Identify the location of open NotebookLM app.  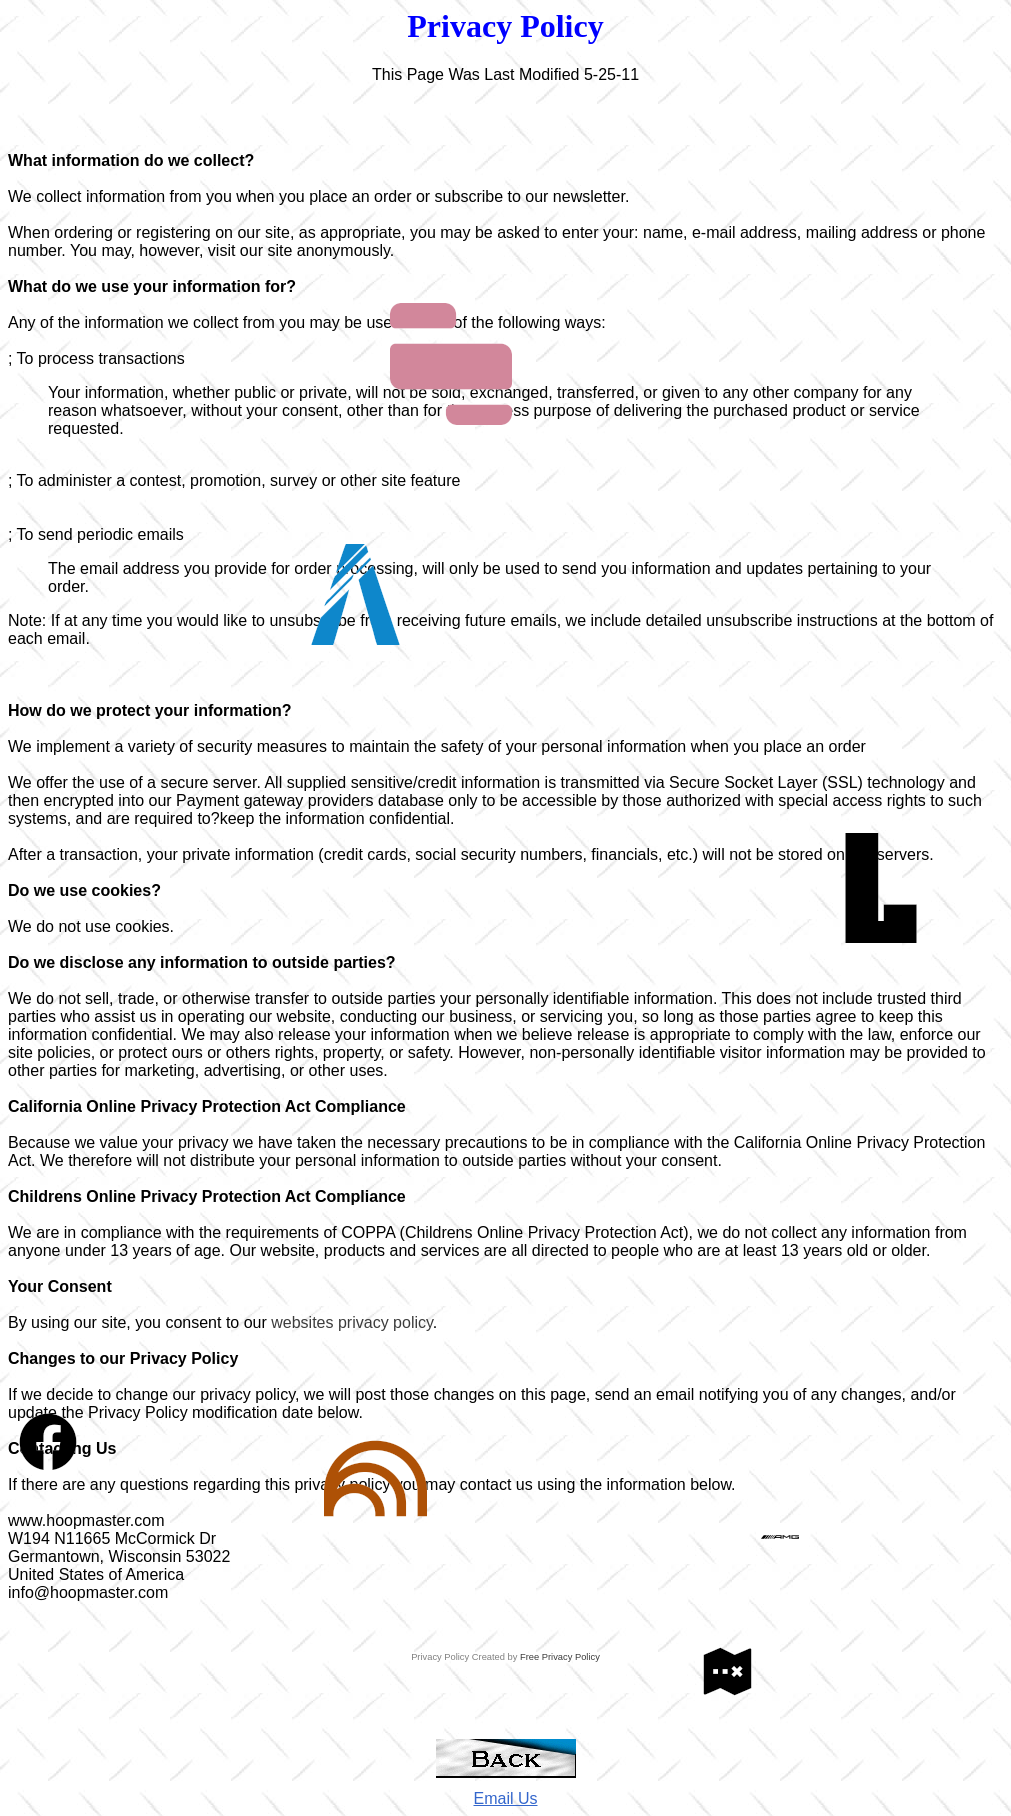
(375, 1478).